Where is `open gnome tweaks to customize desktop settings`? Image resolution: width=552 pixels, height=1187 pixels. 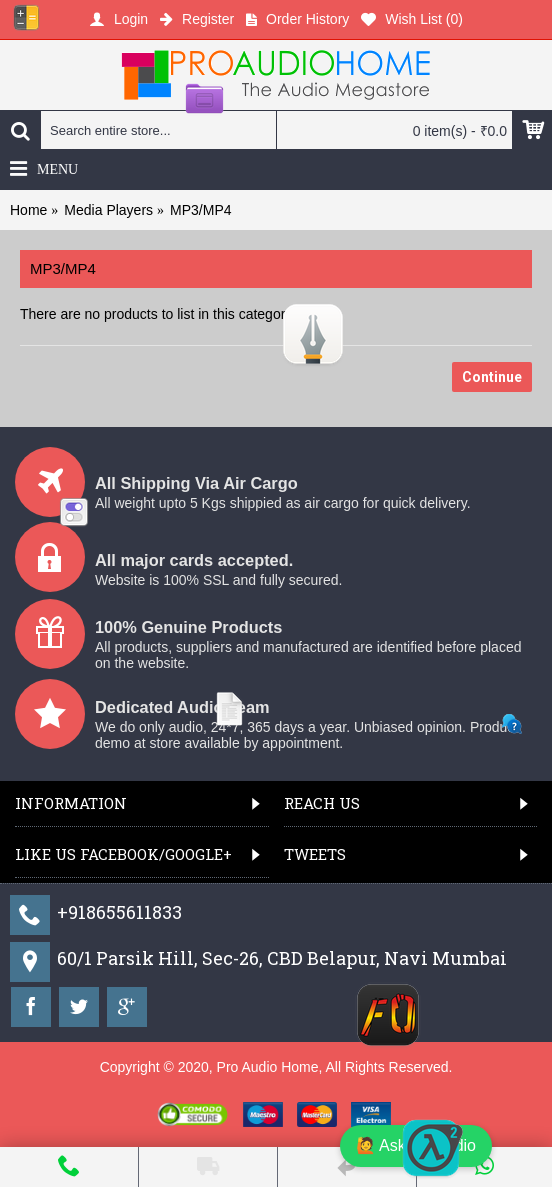
open gnome tweaks to customize desktop settings is located at coordinates (74, 512).